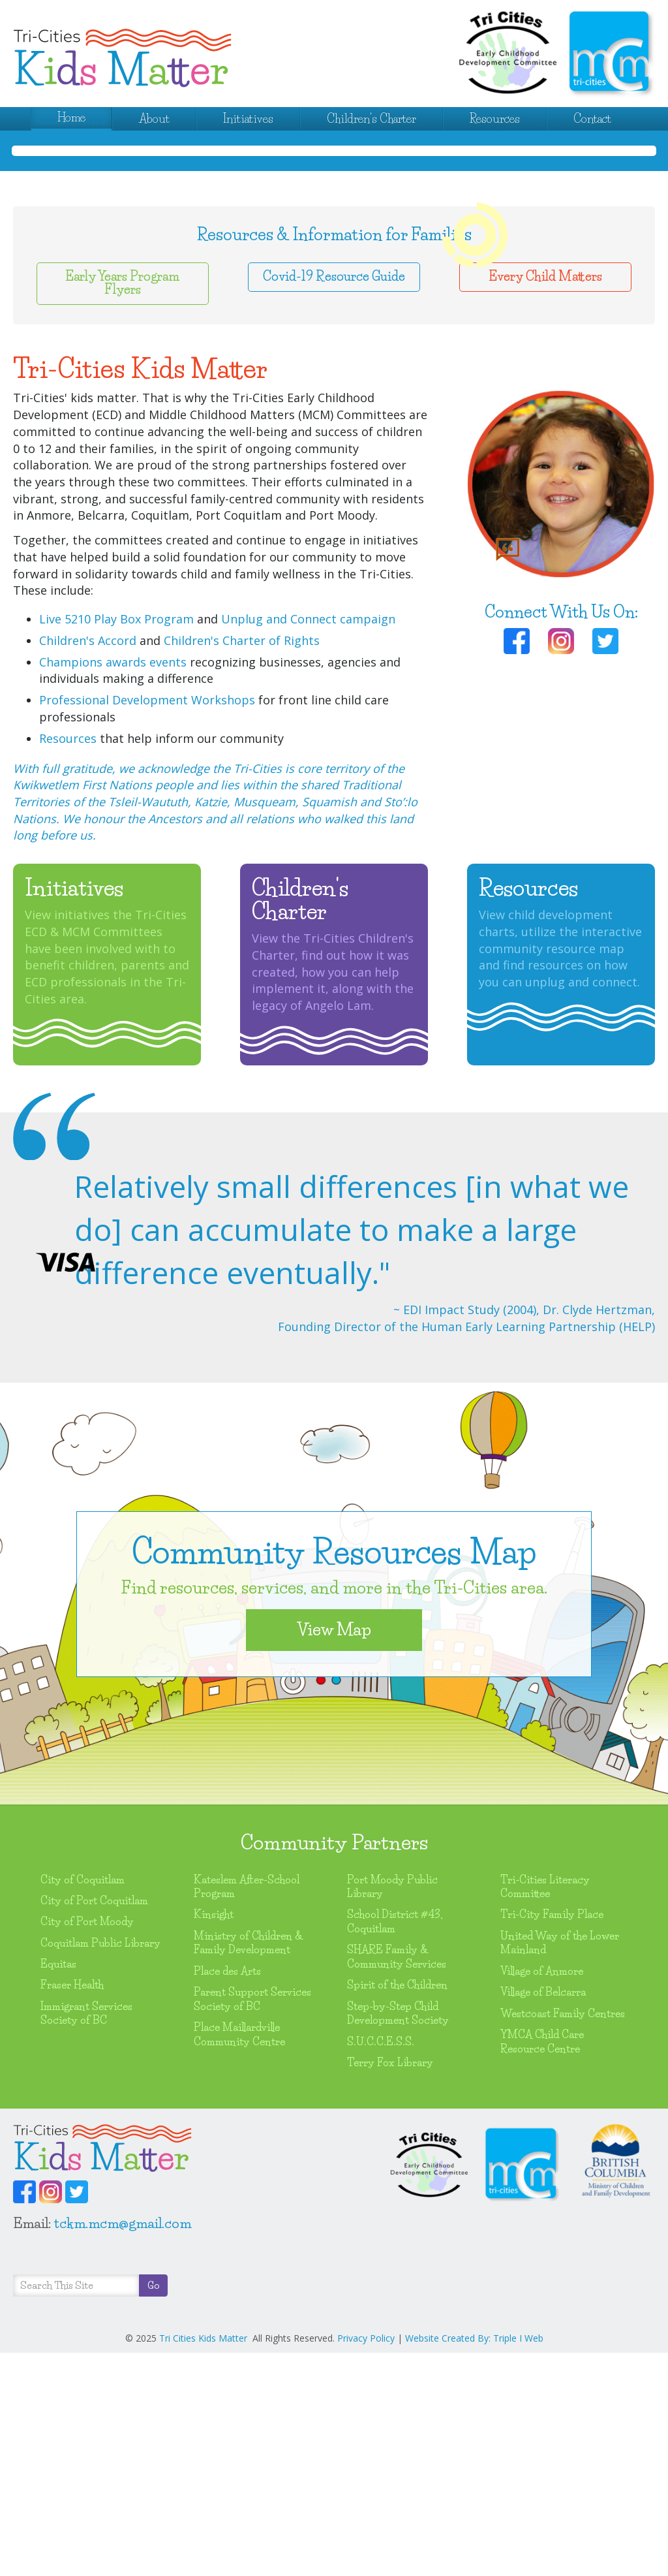 The image size is (668, 2576). Describe the element at coordinates (508, 548) in the screenshot. I see `view quoted messages or replies` at that location.